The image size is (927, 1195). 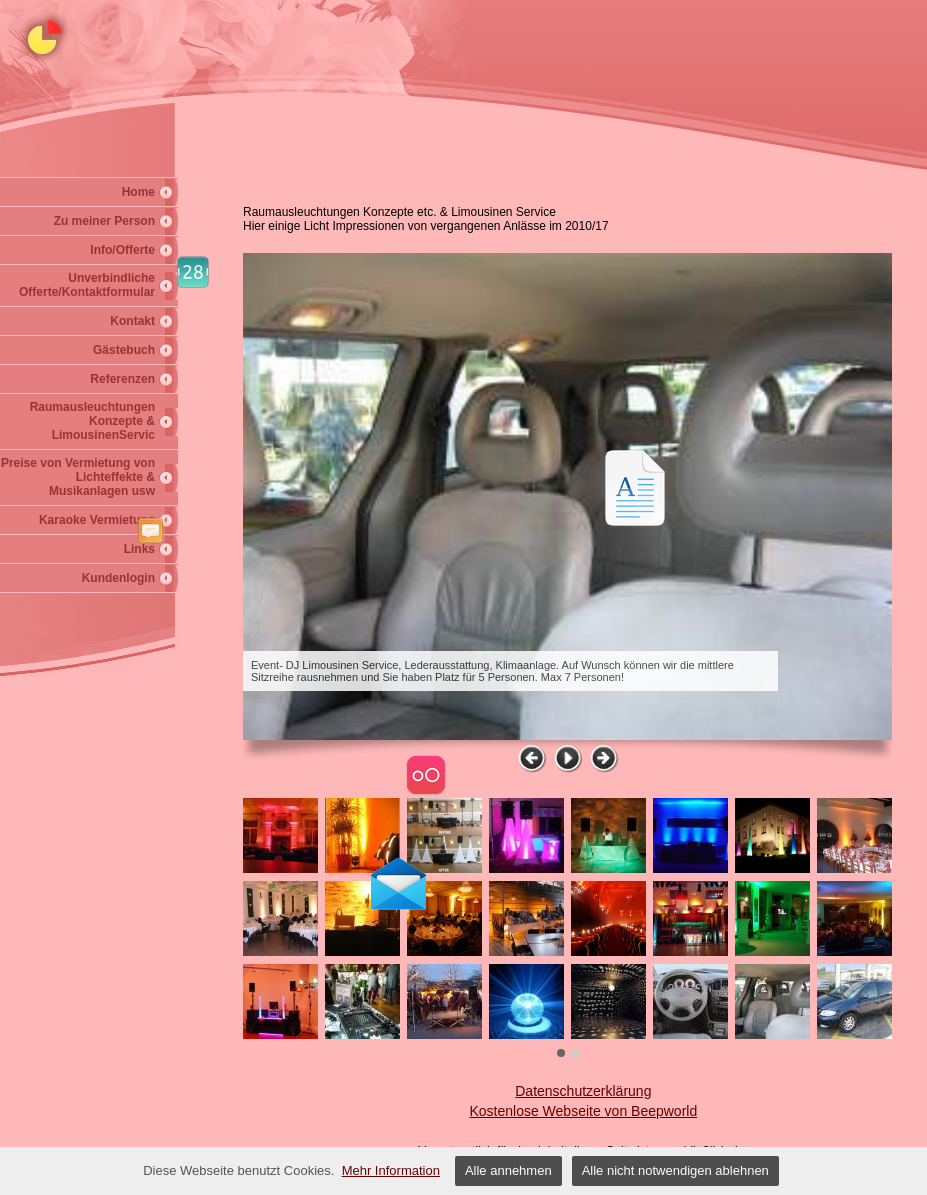 I want to click on launch genymotion android emulator, so click(x=426, y=775).